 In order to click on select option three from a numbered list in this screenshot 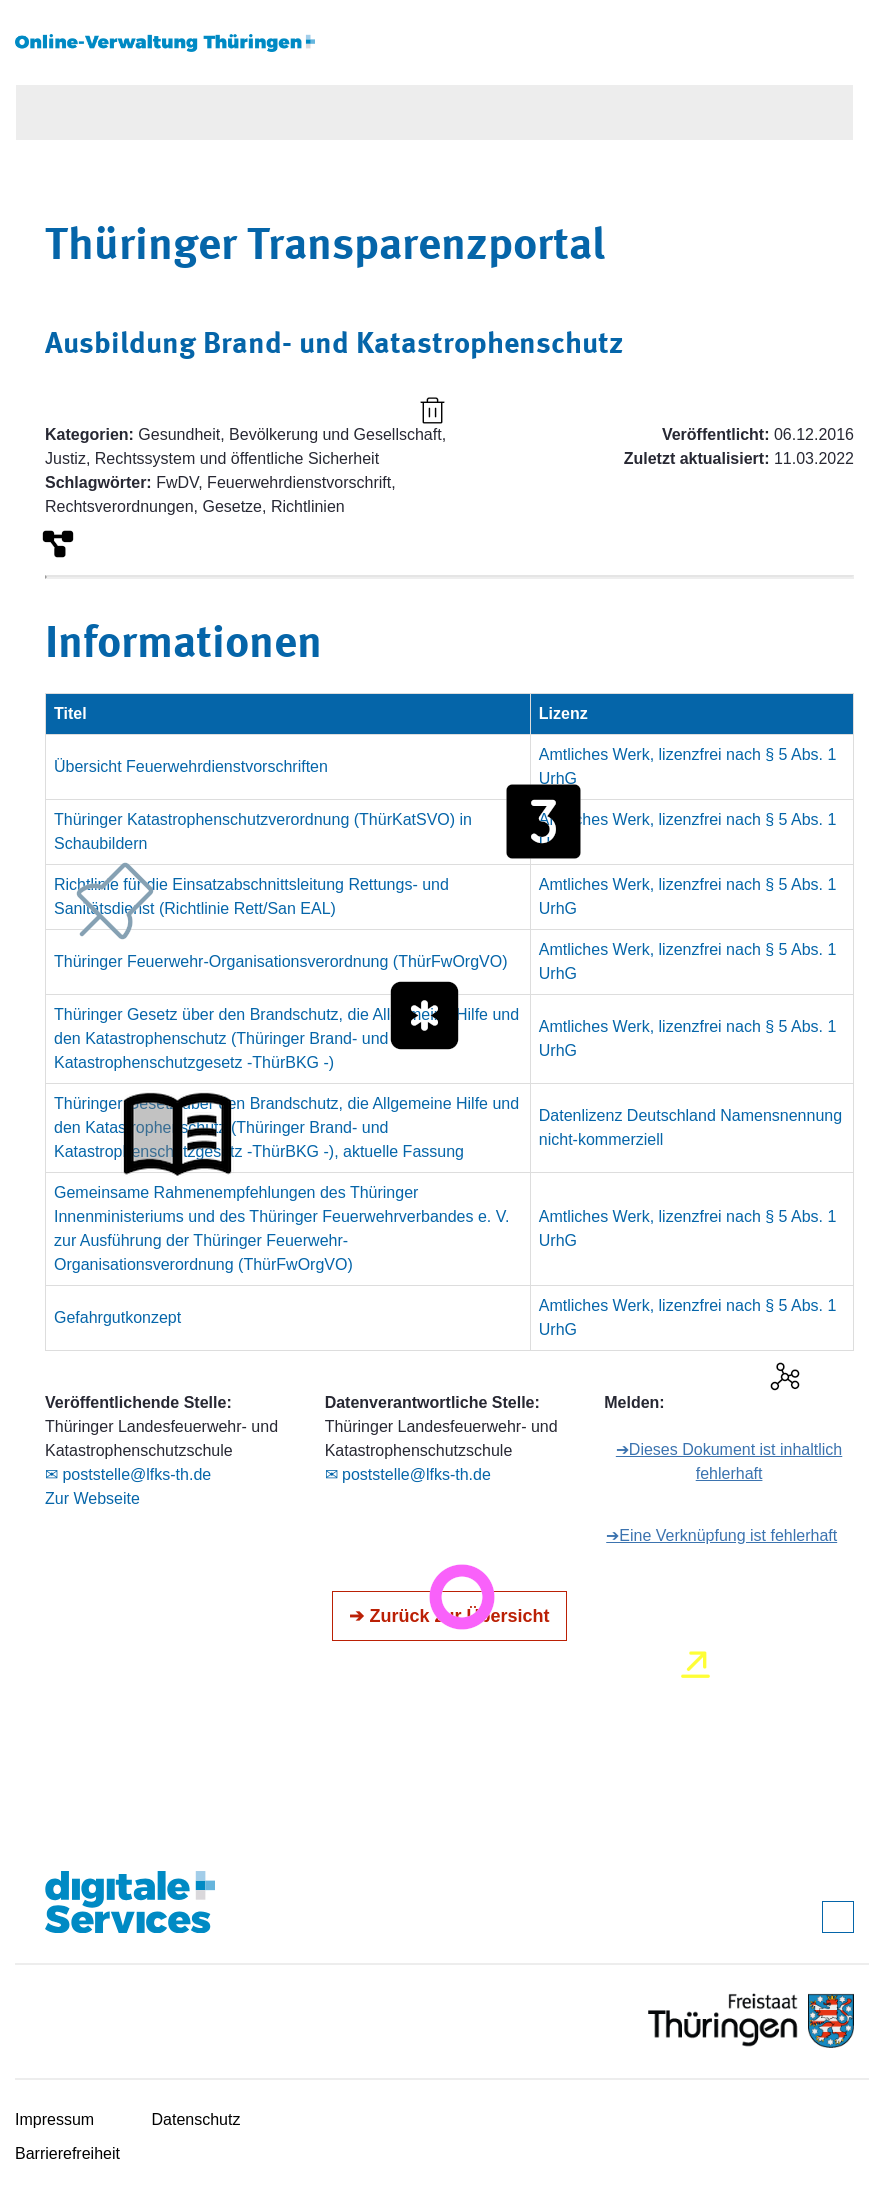, I will do `click(543, 821)`.